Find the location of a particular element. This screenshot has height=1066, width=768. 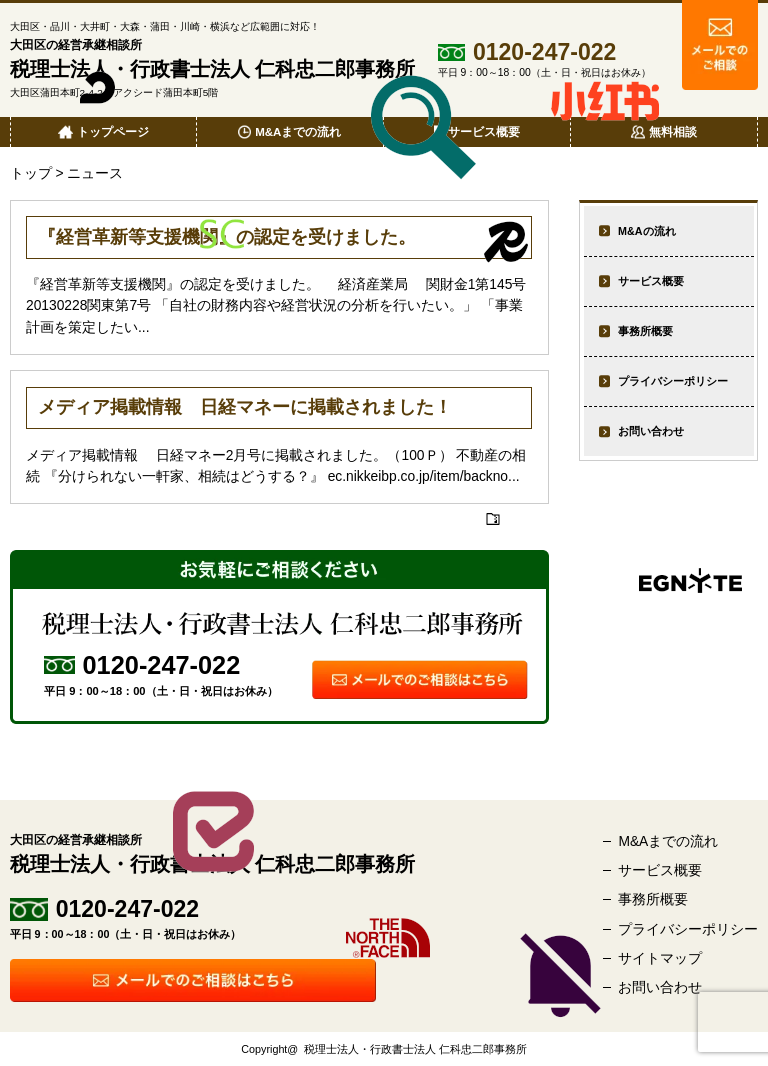

The North Face brand logo is located at coordinates (388, 938).